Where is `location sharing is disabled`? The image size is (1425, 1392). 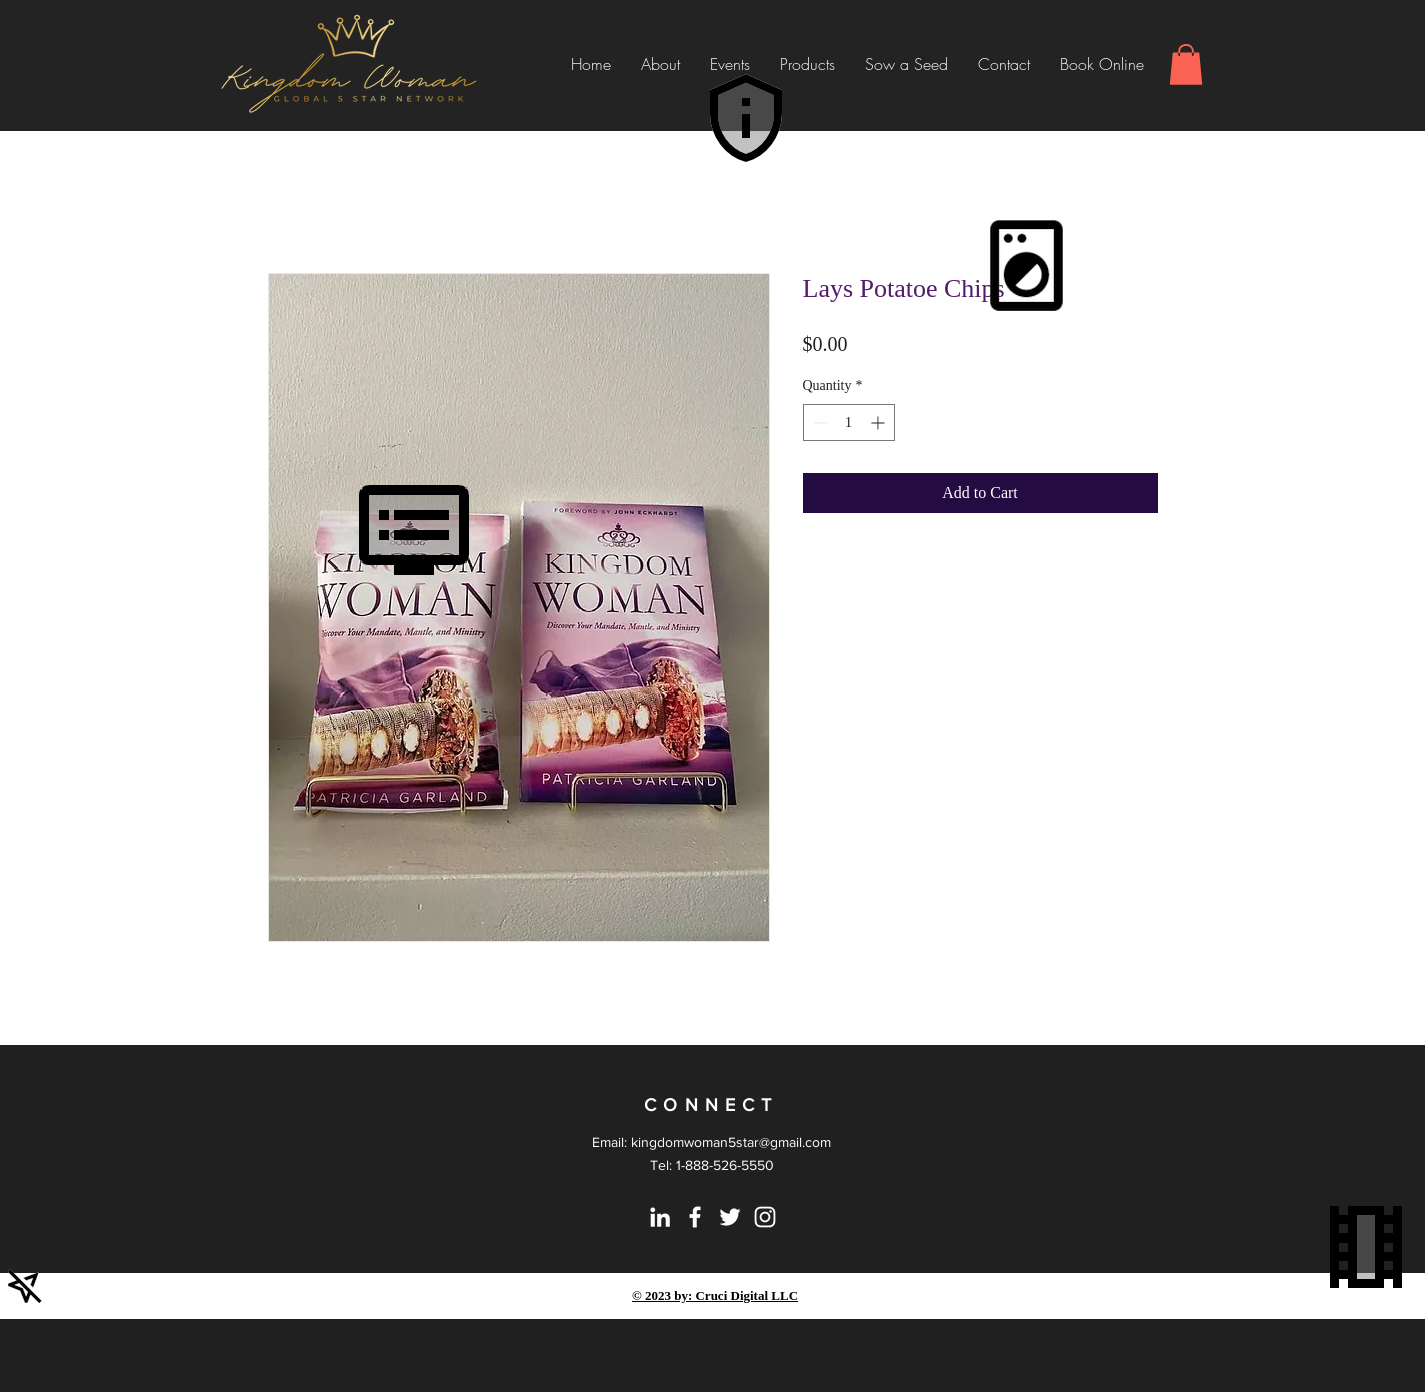
location sharing is disabled is located at coordinates (23, 1287).